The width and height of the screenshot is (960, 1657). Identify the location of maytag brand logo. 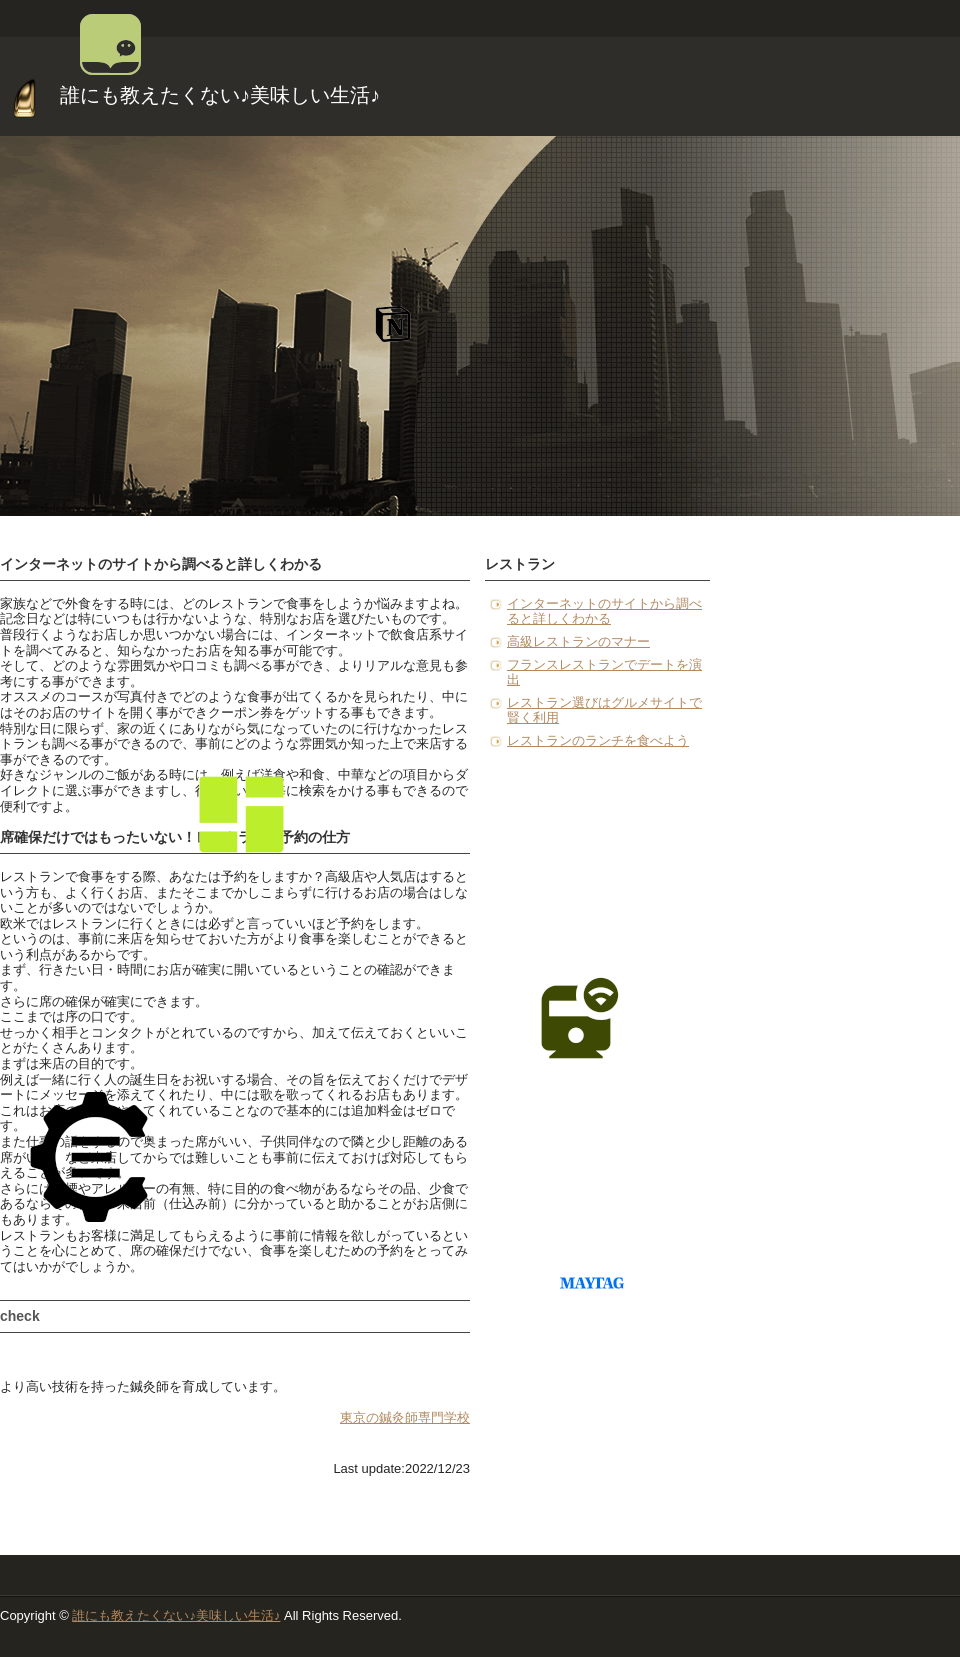
(592, 1283).